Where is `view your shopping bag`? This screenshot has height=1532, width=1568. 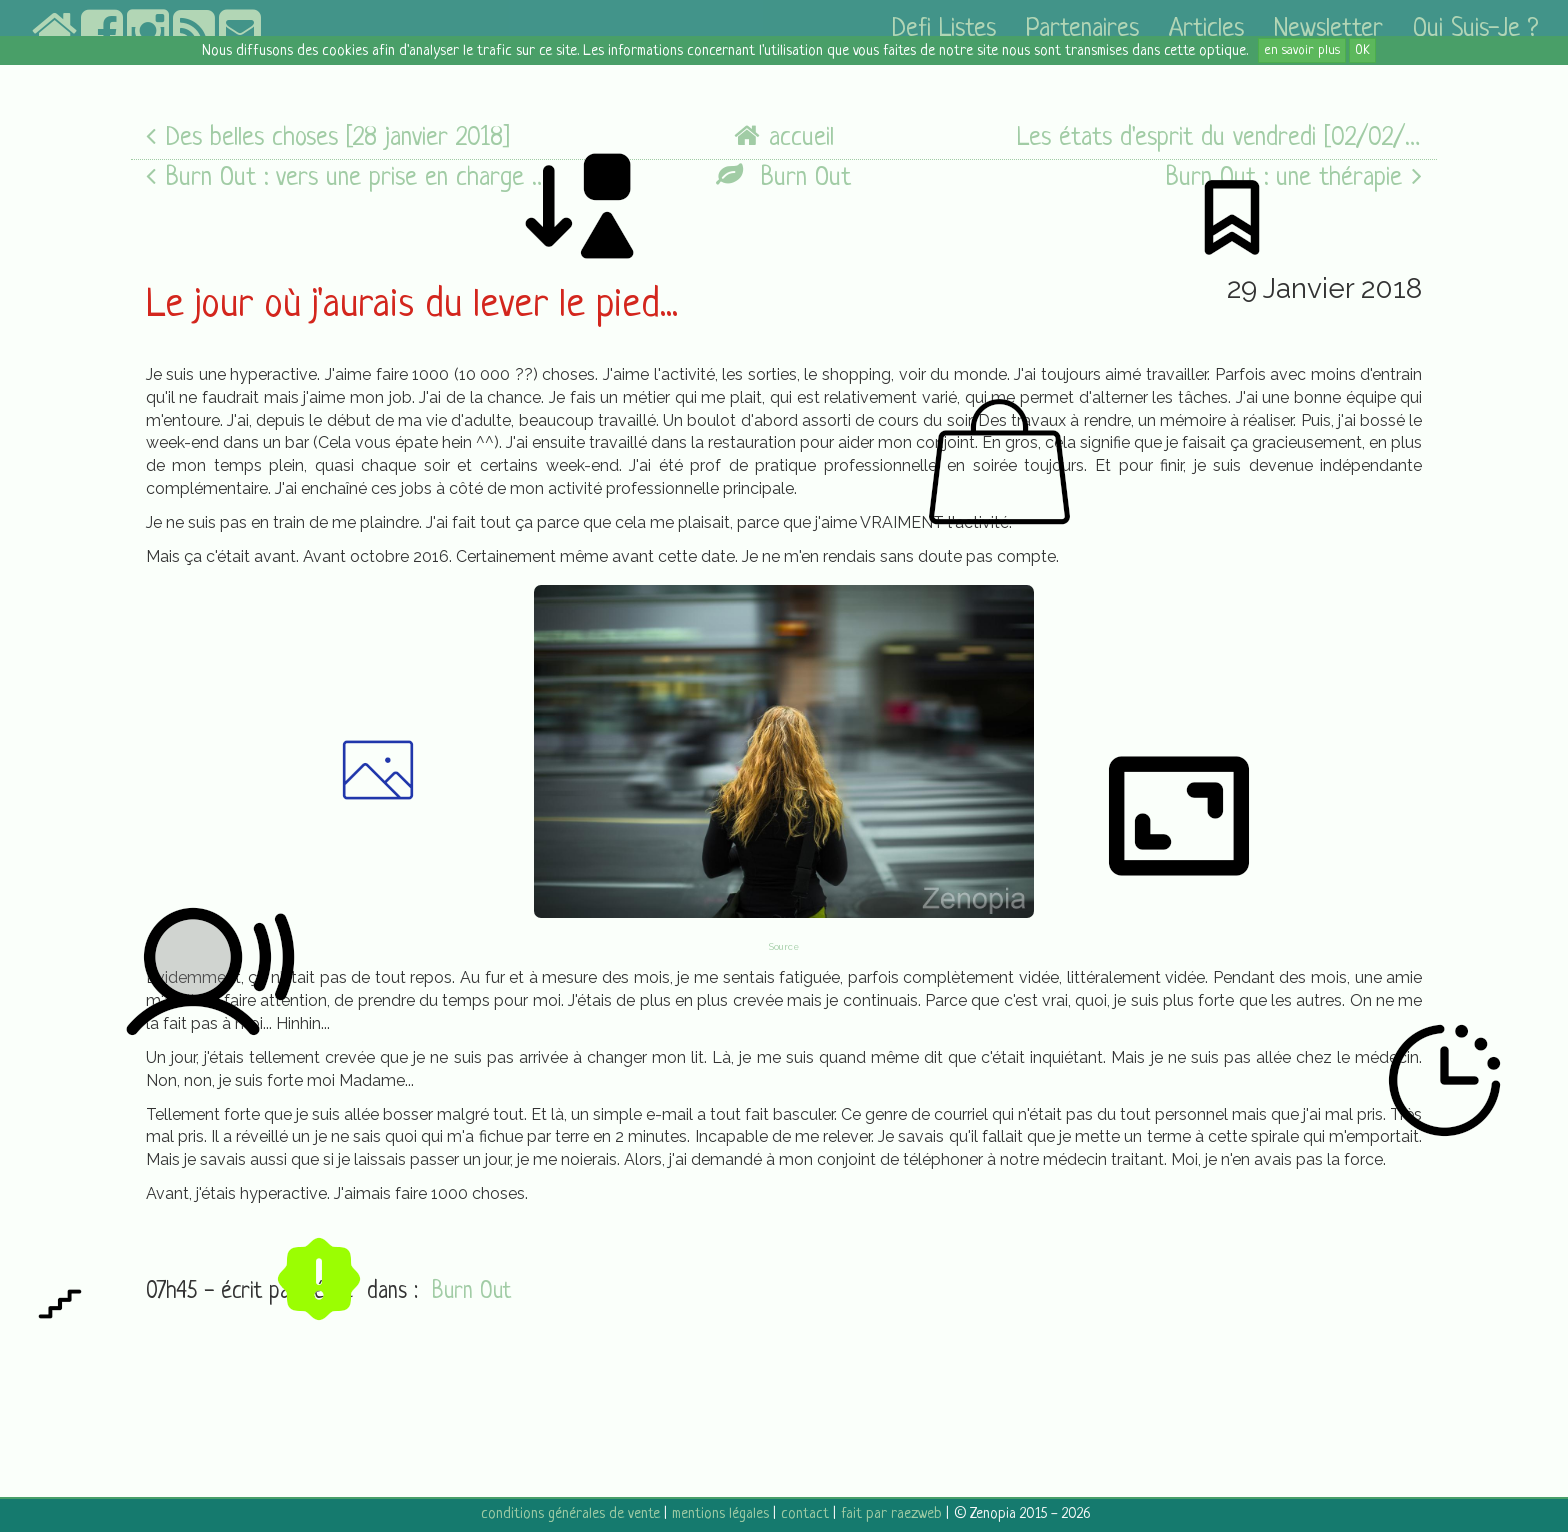
view your shopping bag is located at coordinates (999, 469).